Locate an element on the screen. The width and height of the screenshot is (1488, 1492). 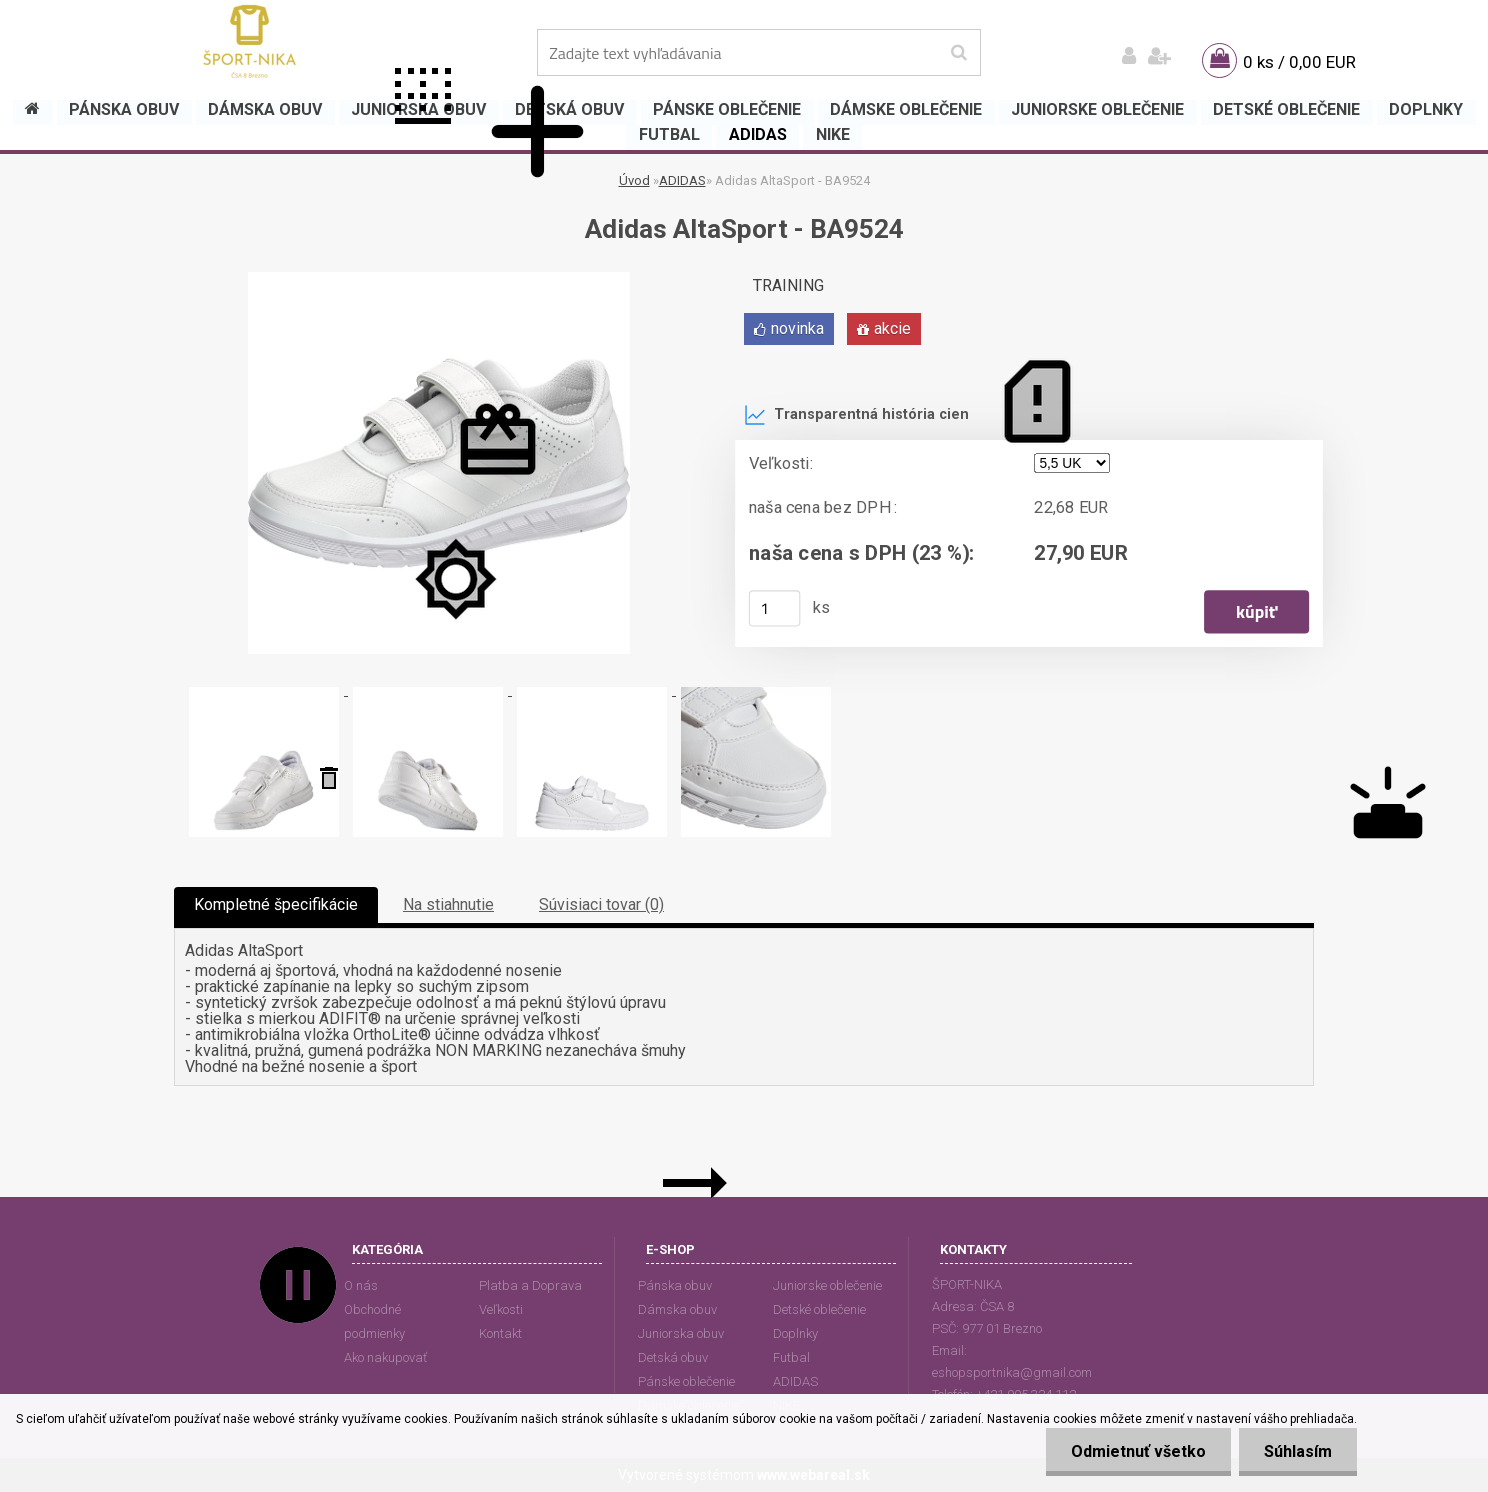
delete selected item is located at coordinates (329, 778).